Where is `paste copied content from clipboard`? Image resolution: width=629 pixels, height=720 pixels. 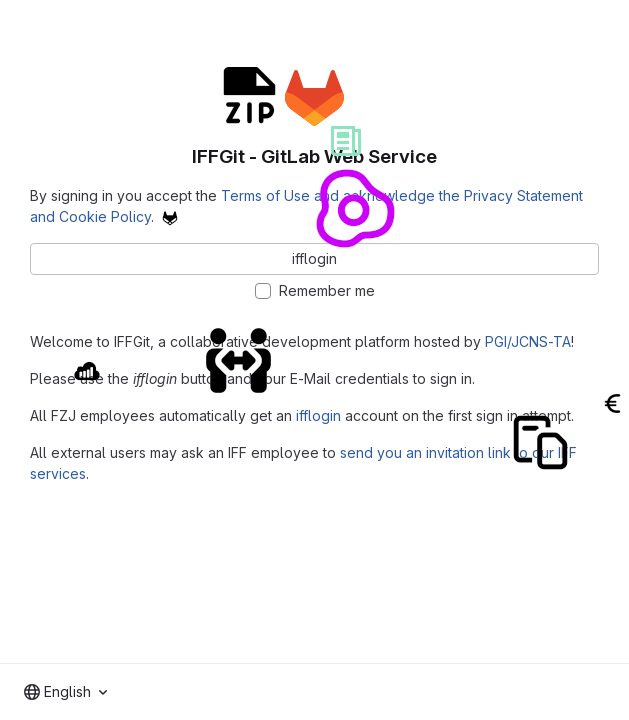 paste copied content from clipboard is located at coordinates (540, 442).